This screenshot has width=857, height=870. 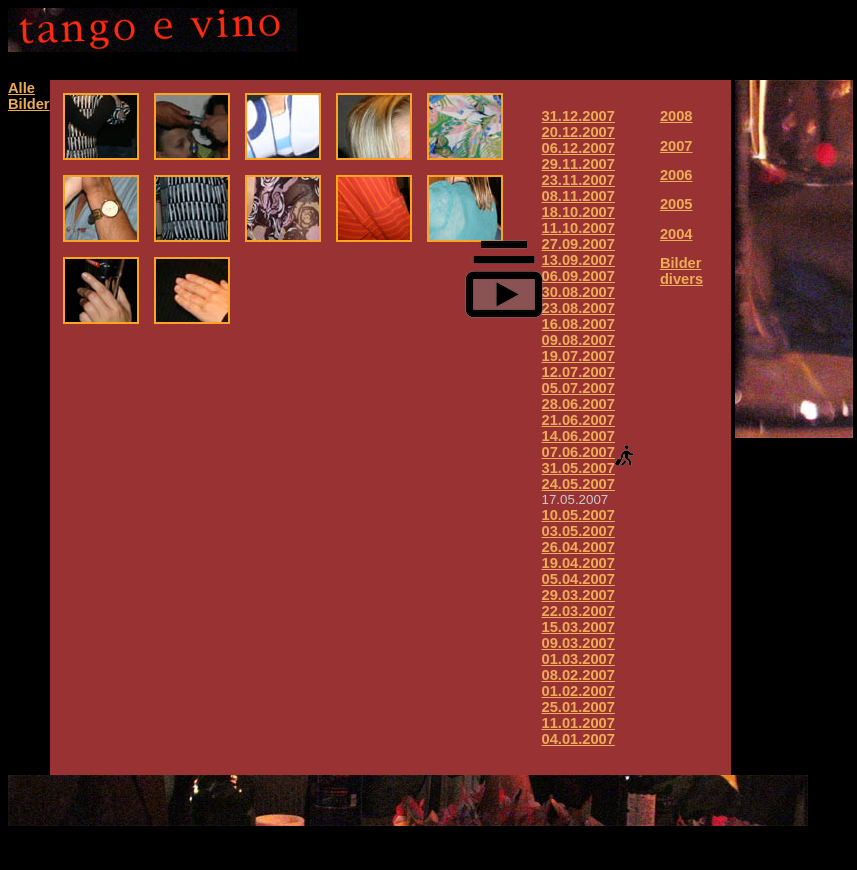 What do you see at coordinates (624, 455) in the screenshot?
I see `indicates travel or transportation section` at bounding box center [624, 455].